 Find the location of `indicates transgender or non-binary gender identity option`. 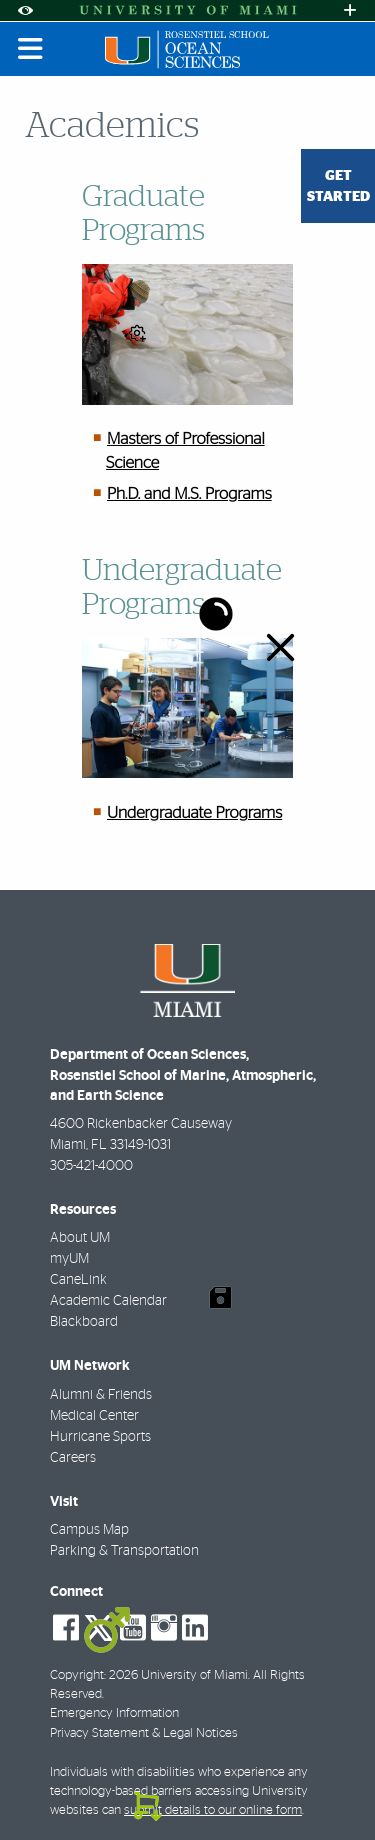

indicates transgender or non-binary gender identity option is located at coordinates (108, 1629).